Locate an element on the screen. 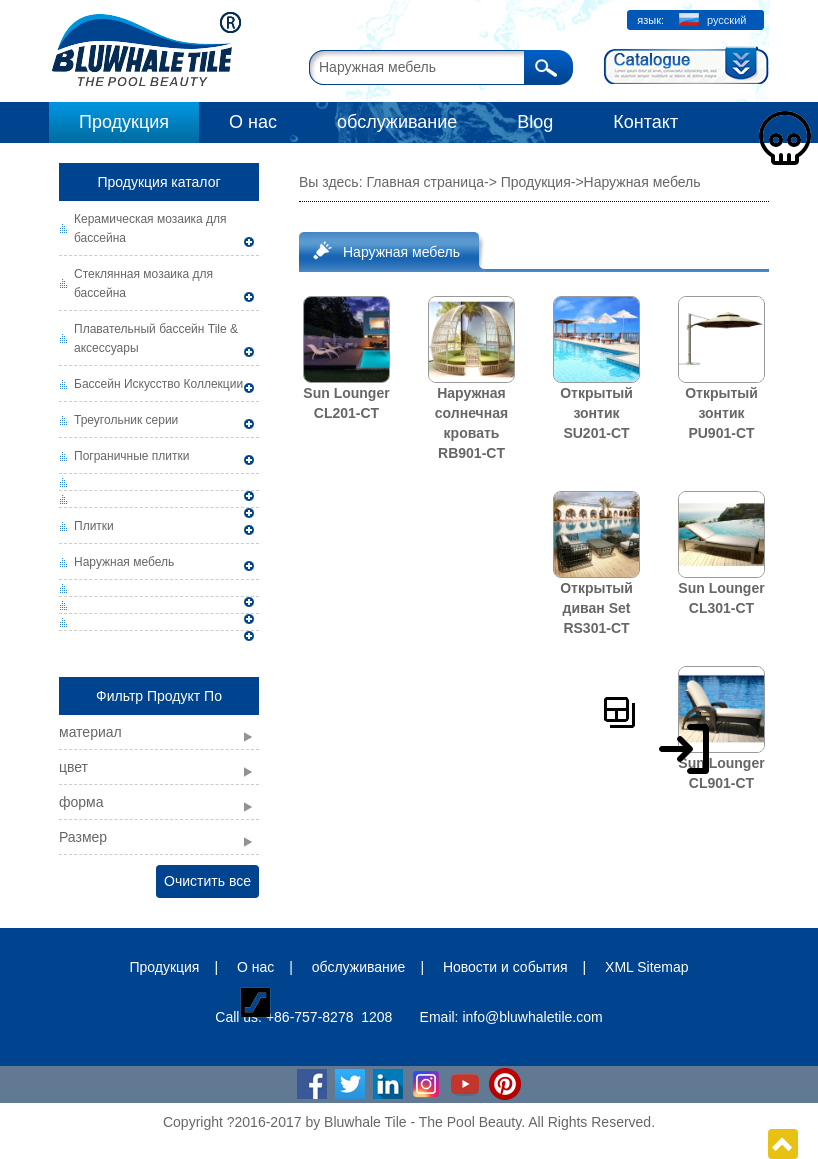 This screenshot has height=1159, width=818. sign in to your account is located at coordinates (688, 749).